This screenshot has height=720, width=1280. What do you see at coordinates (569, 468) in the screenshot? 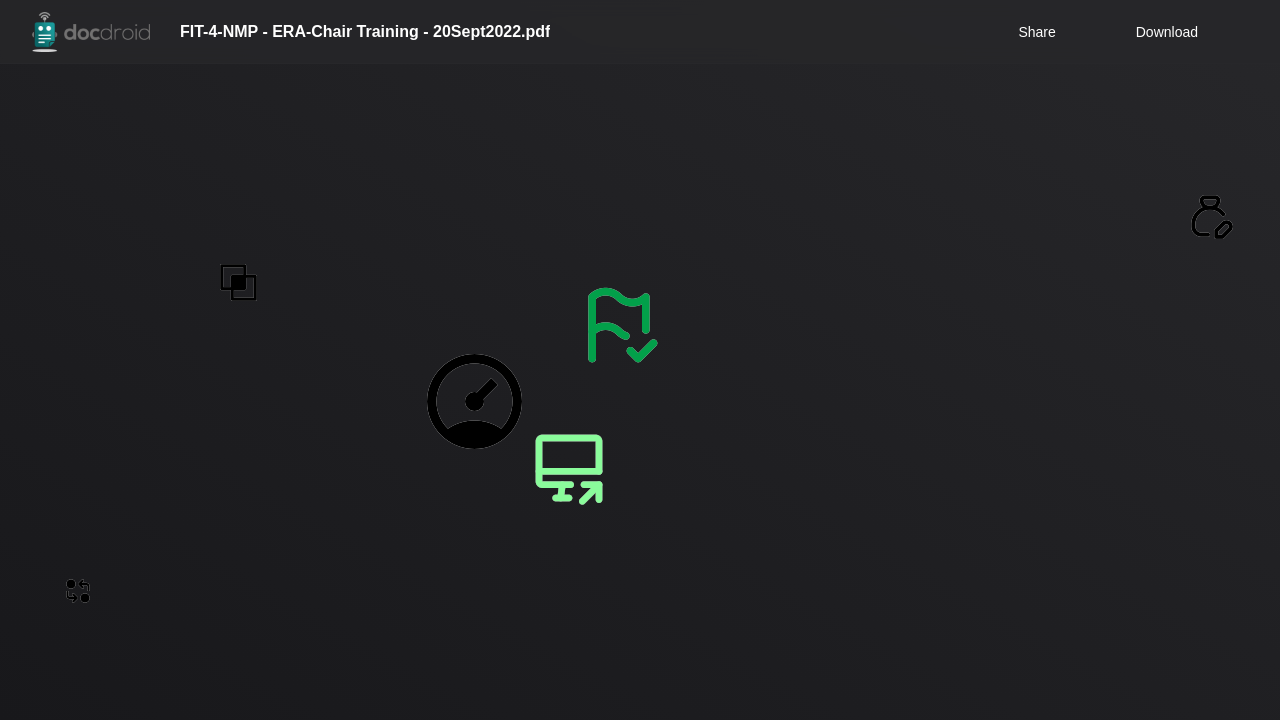
I see `share content from your desktop computer` at bounding box center [569, 468].